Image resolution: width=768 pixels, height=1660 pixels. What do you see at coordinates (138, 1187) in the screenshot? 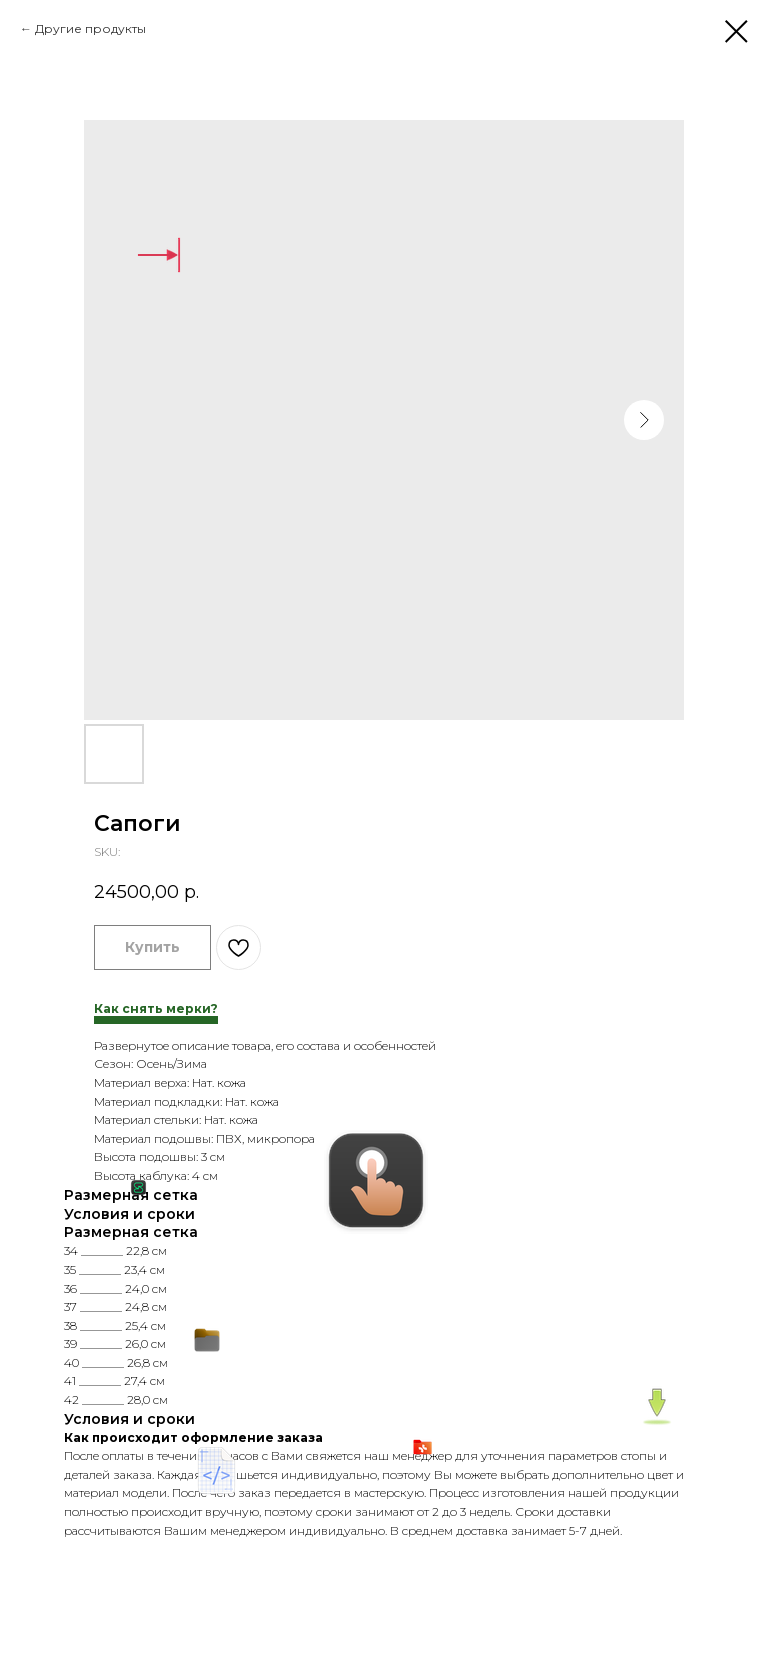
I see `open session private messenger app` at bounding box center [138, 1187].